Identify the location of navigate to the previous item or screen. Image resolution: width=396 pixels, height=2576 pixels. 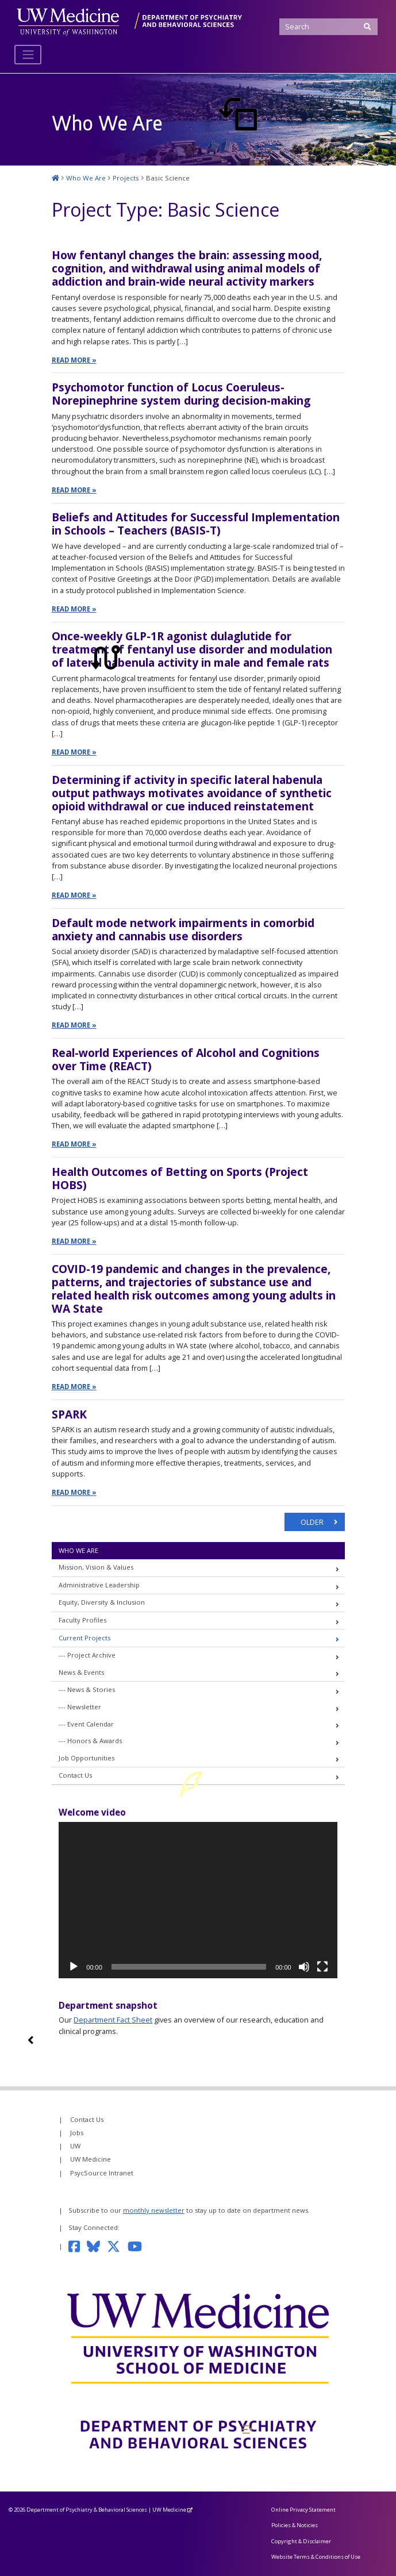
(30, 2040).